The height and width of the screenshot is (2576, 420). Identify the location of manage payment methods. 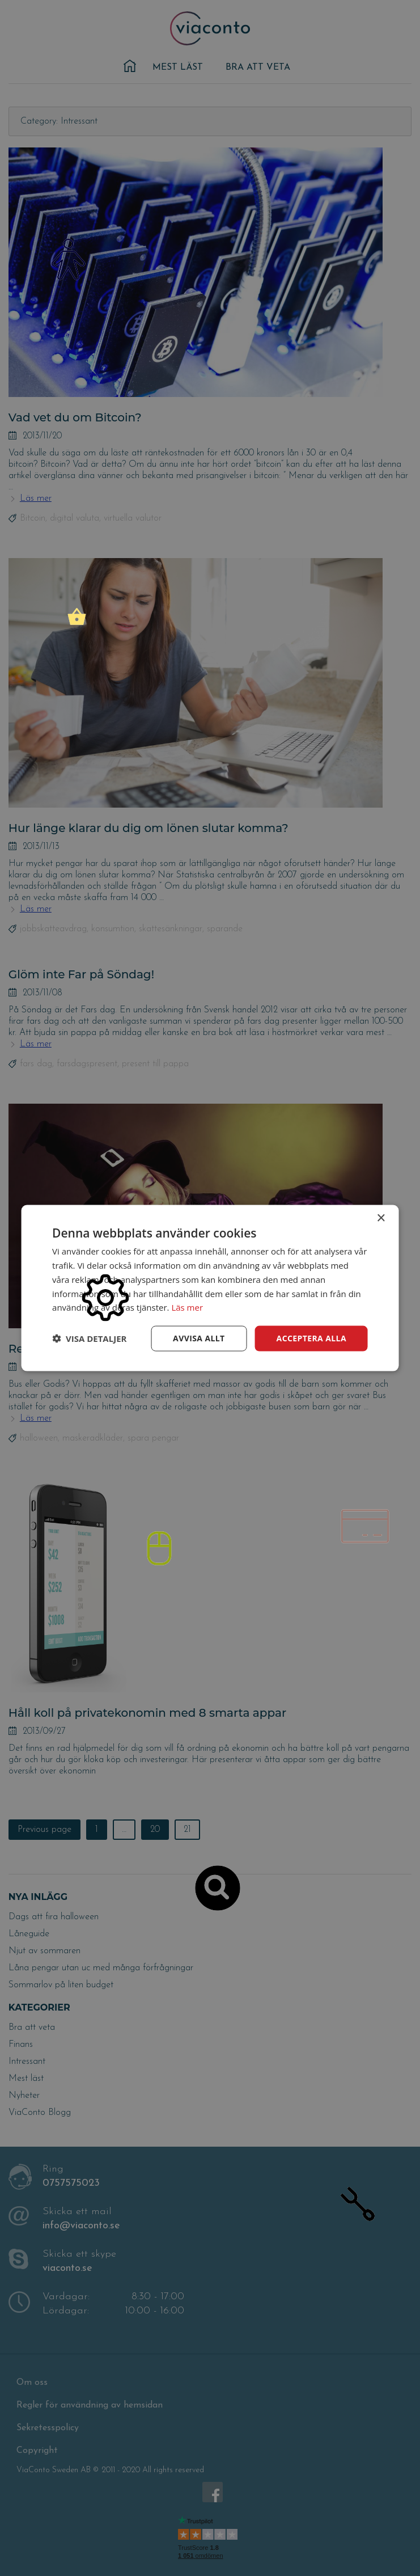
(365, 1526).